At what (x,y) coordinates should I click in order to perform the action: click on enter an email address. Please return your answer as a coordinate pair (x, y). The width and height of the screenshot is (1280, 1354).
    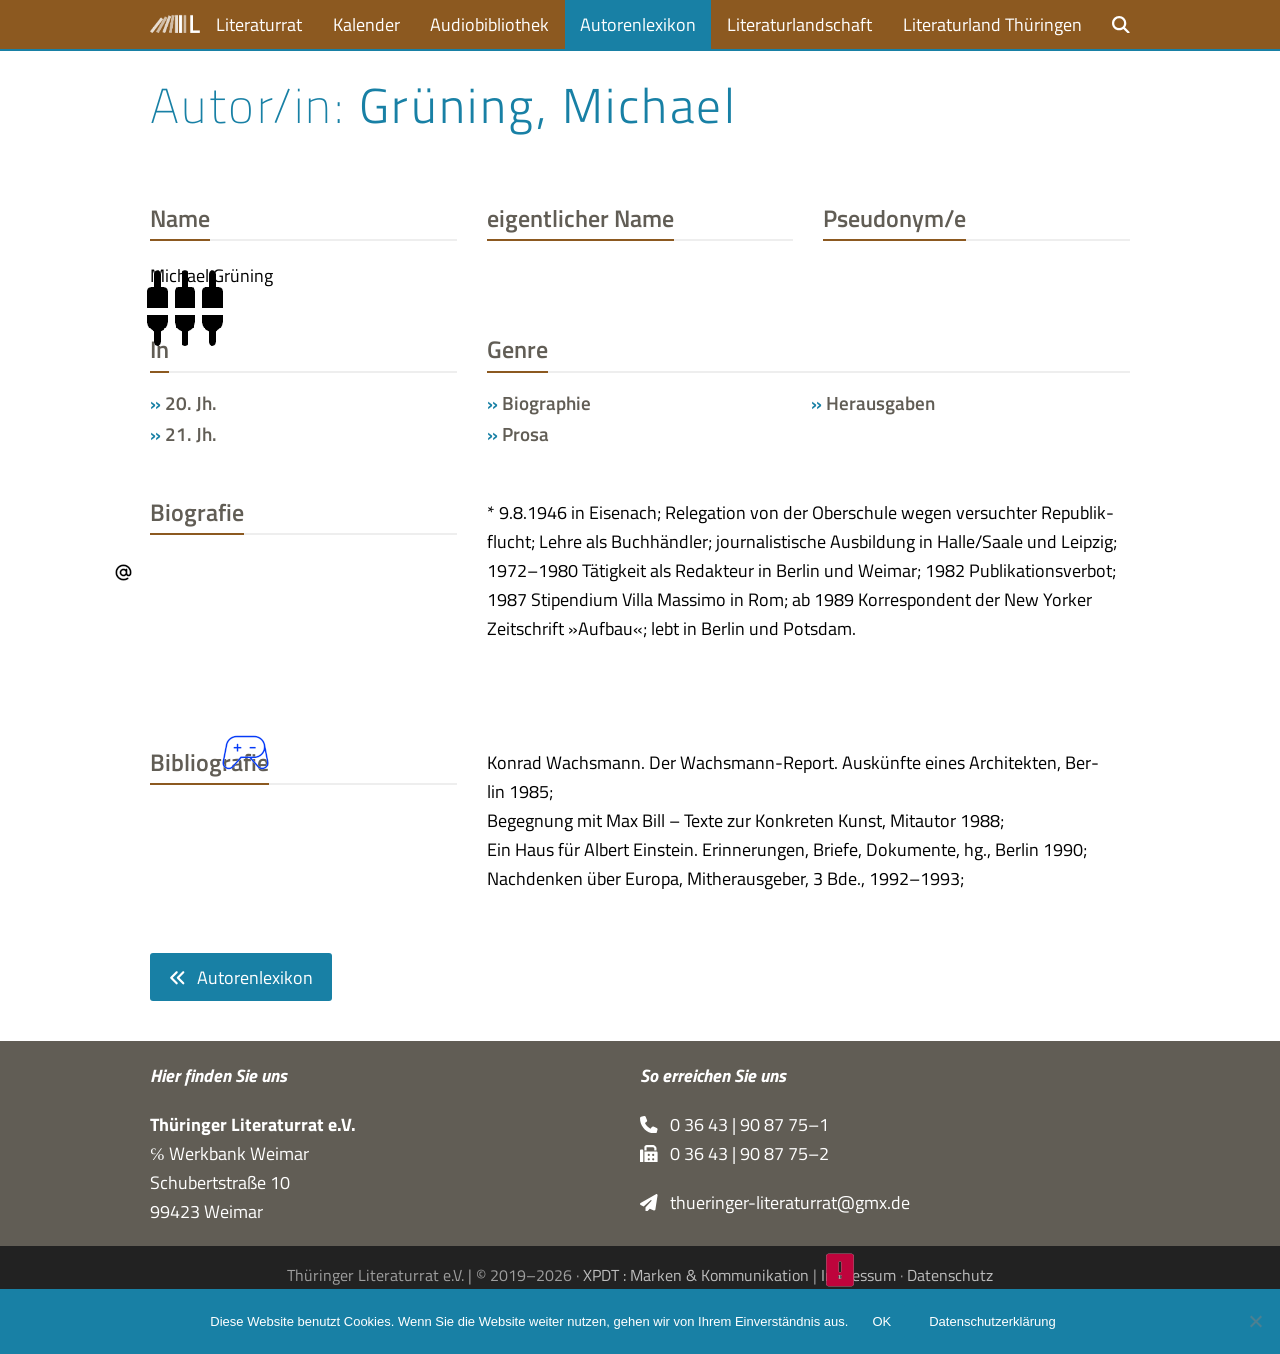
    Looking at the image, I should click on (123, 572).